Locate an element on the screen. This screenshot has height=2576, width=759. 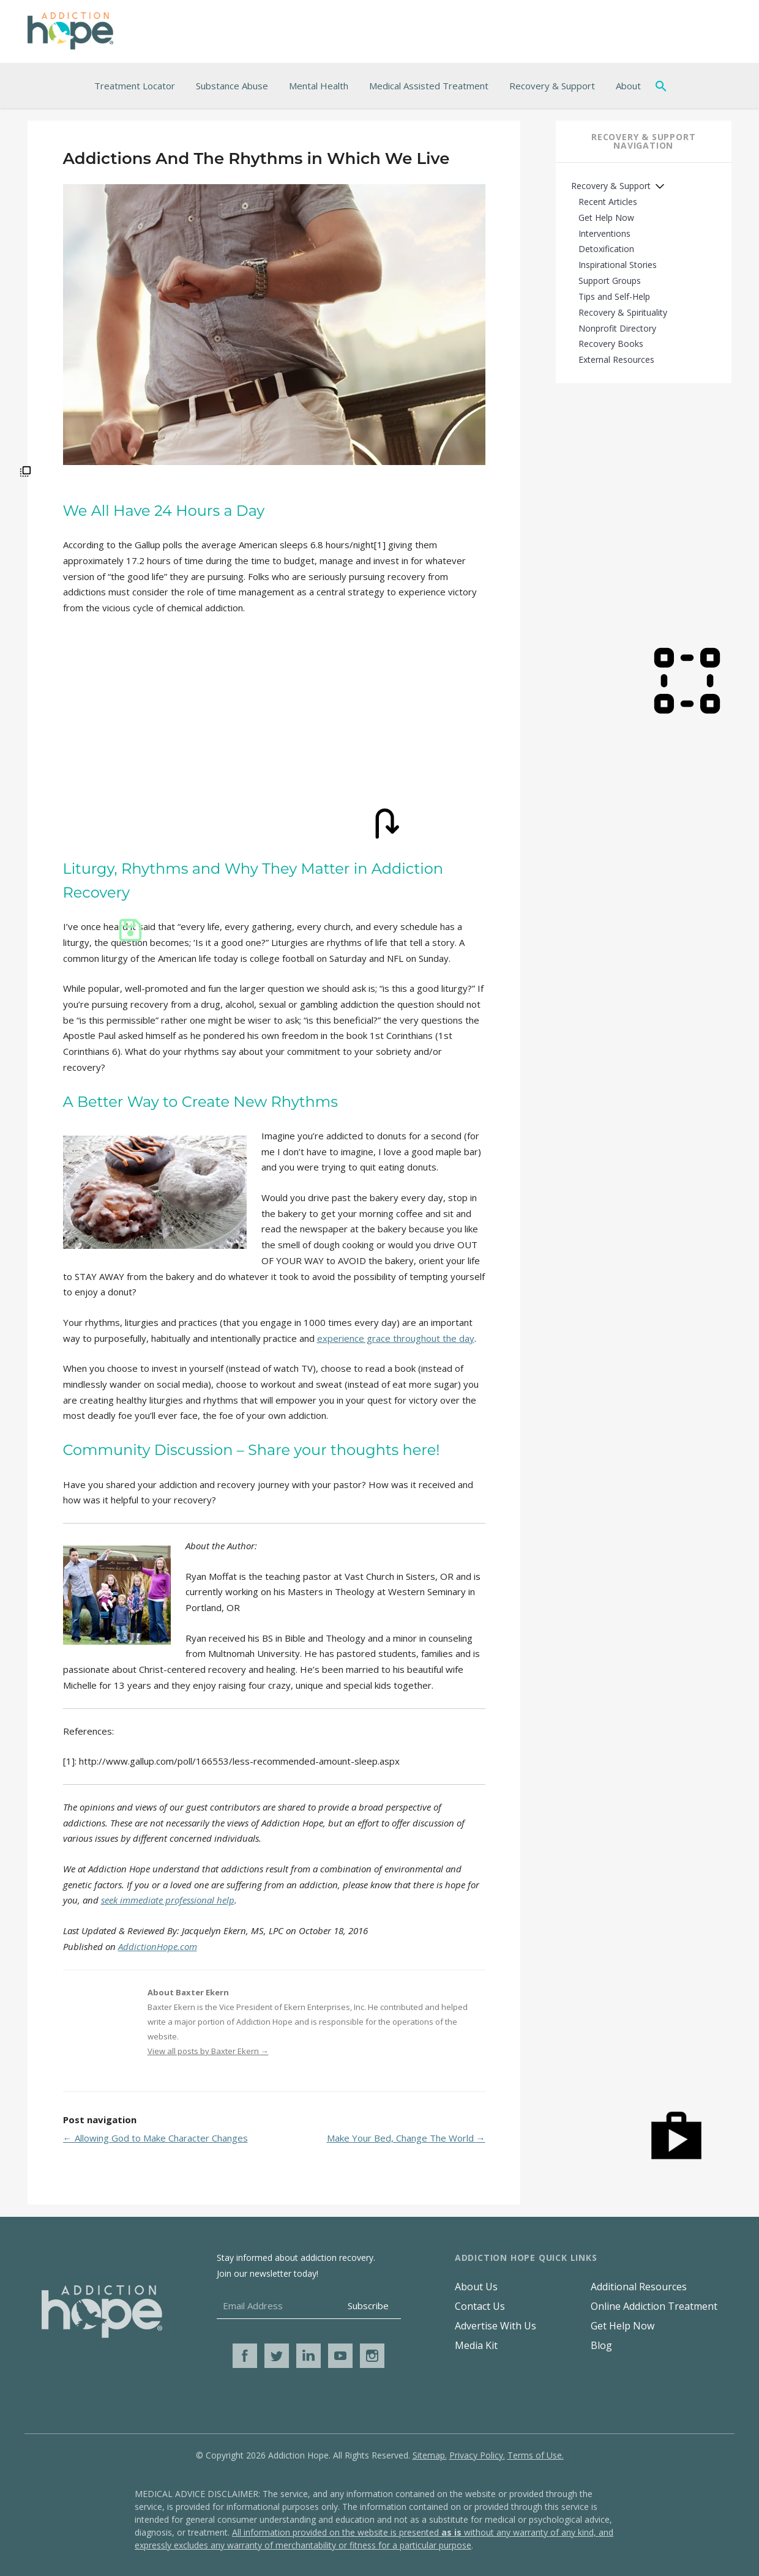
make a u-turn to the right is located at coordinates (386, 824).